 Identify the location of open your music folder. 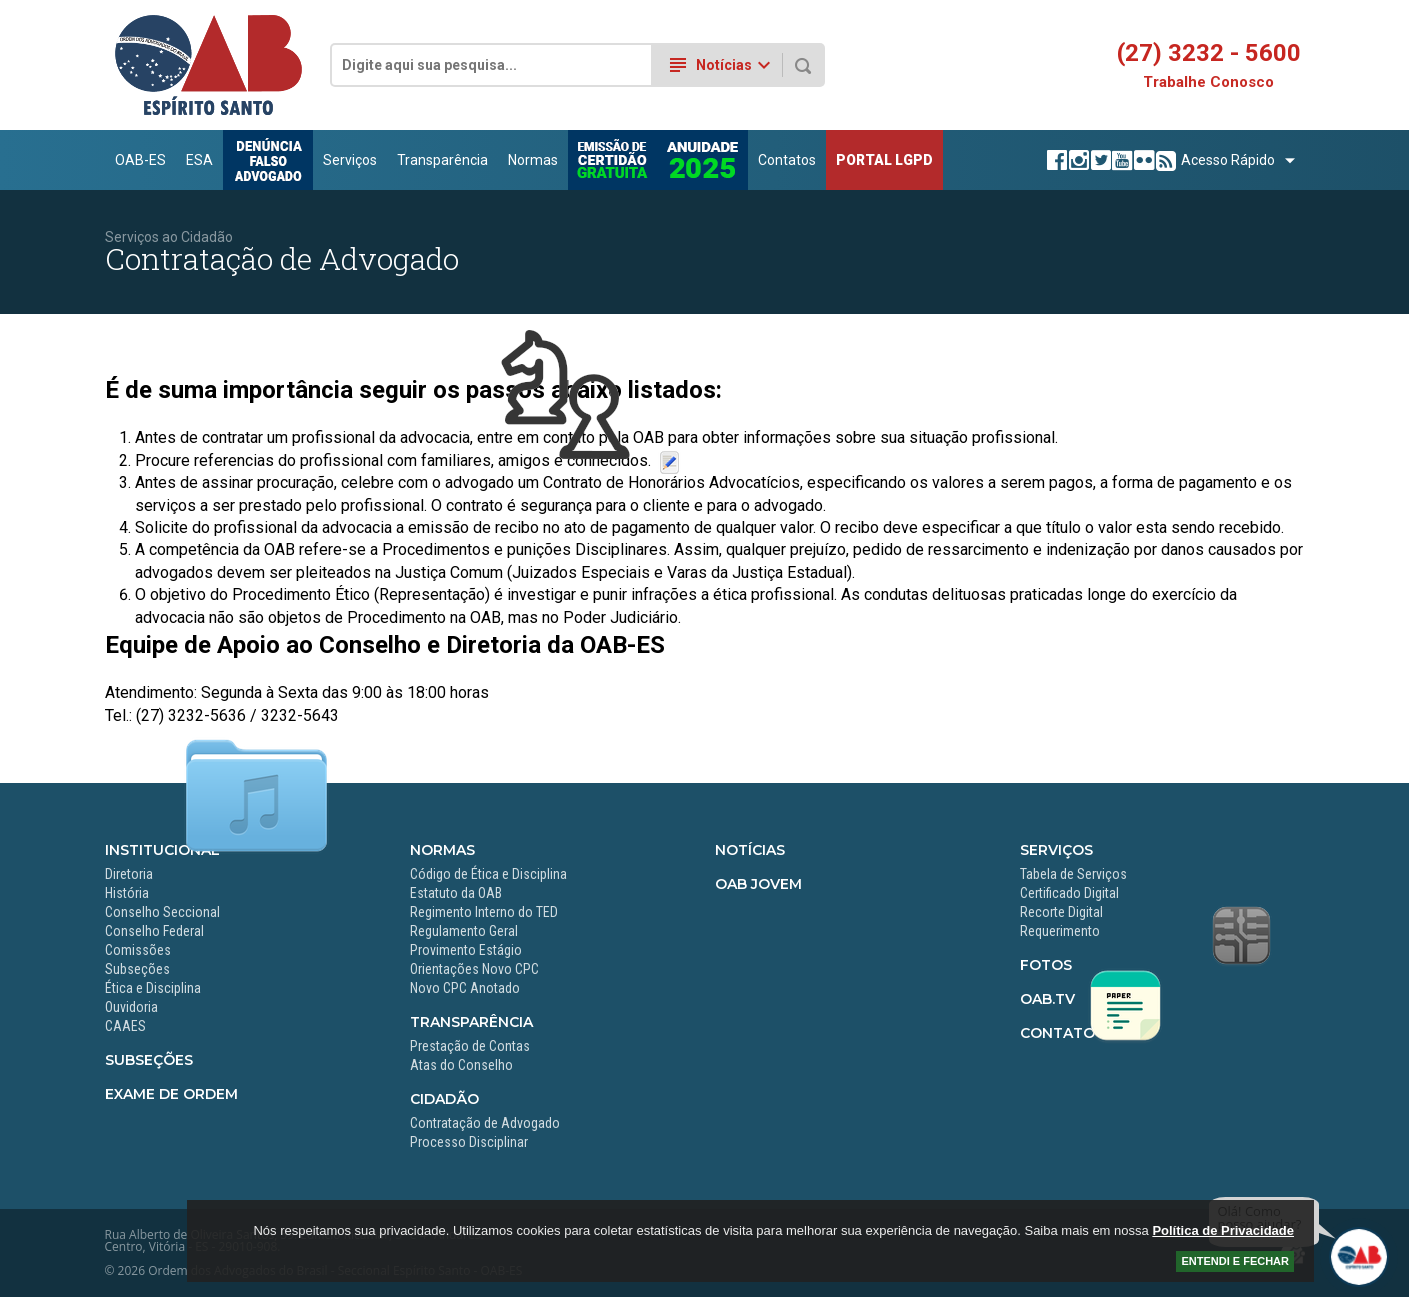
(256, 795).